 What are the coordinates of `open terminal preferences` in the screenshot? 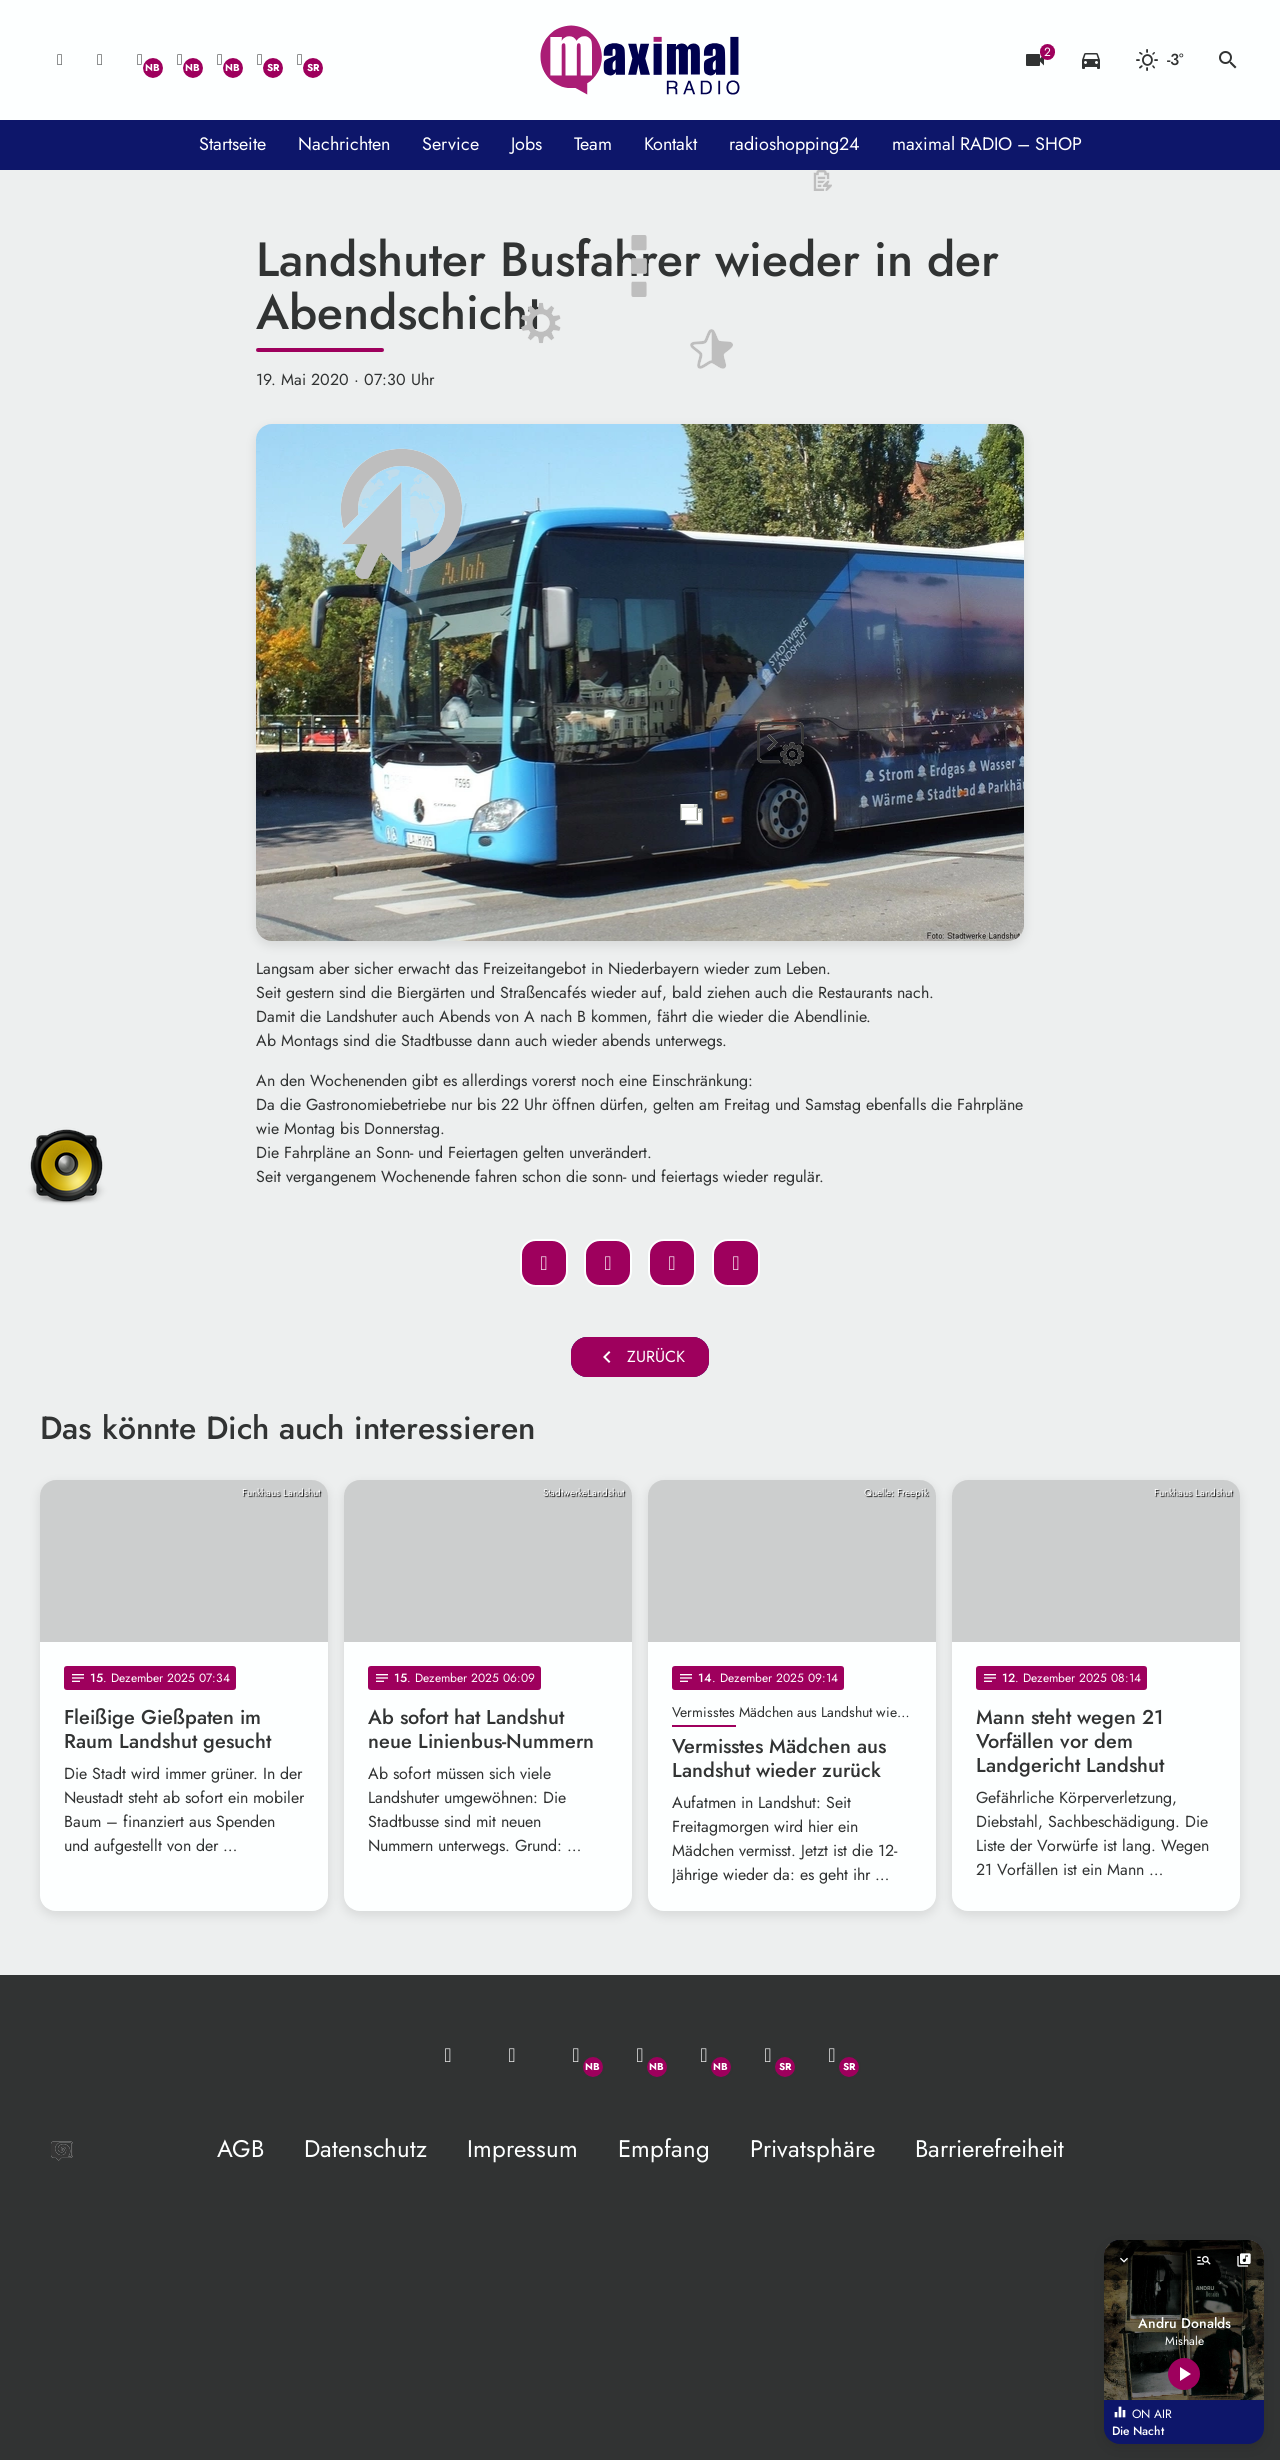 It's located at (780, 742).